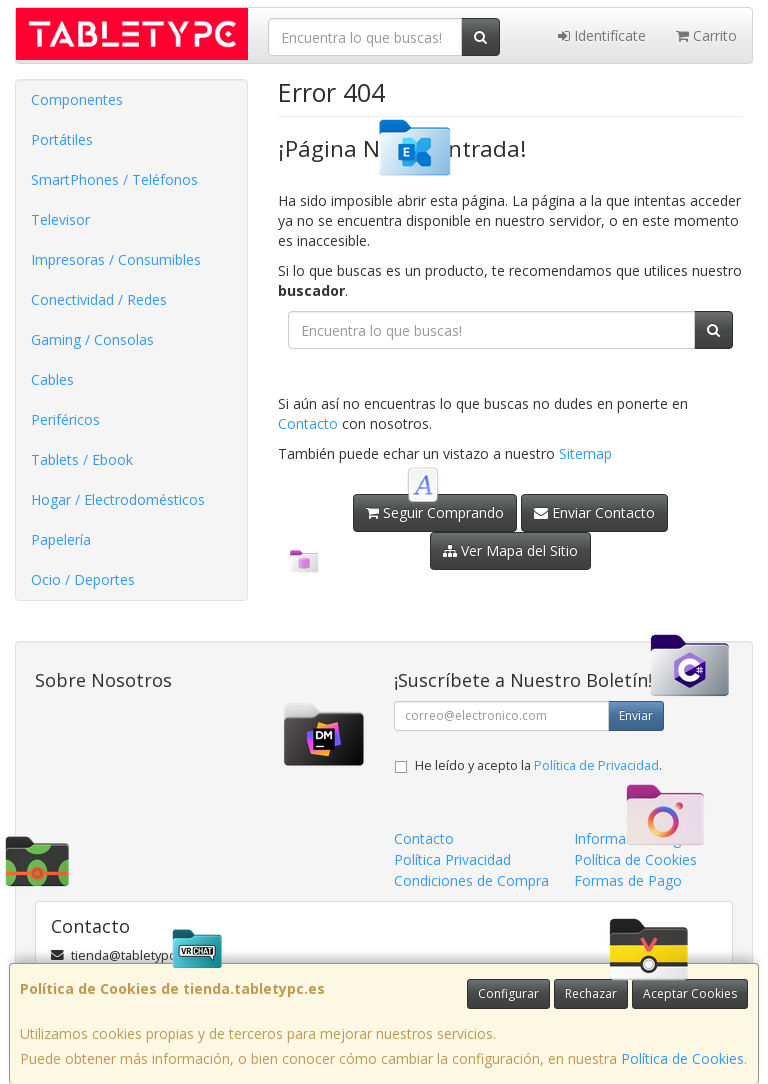 This screenshot has width=768, height=1084. I want to click on open microsoft exchange folder, so click(414, 149).